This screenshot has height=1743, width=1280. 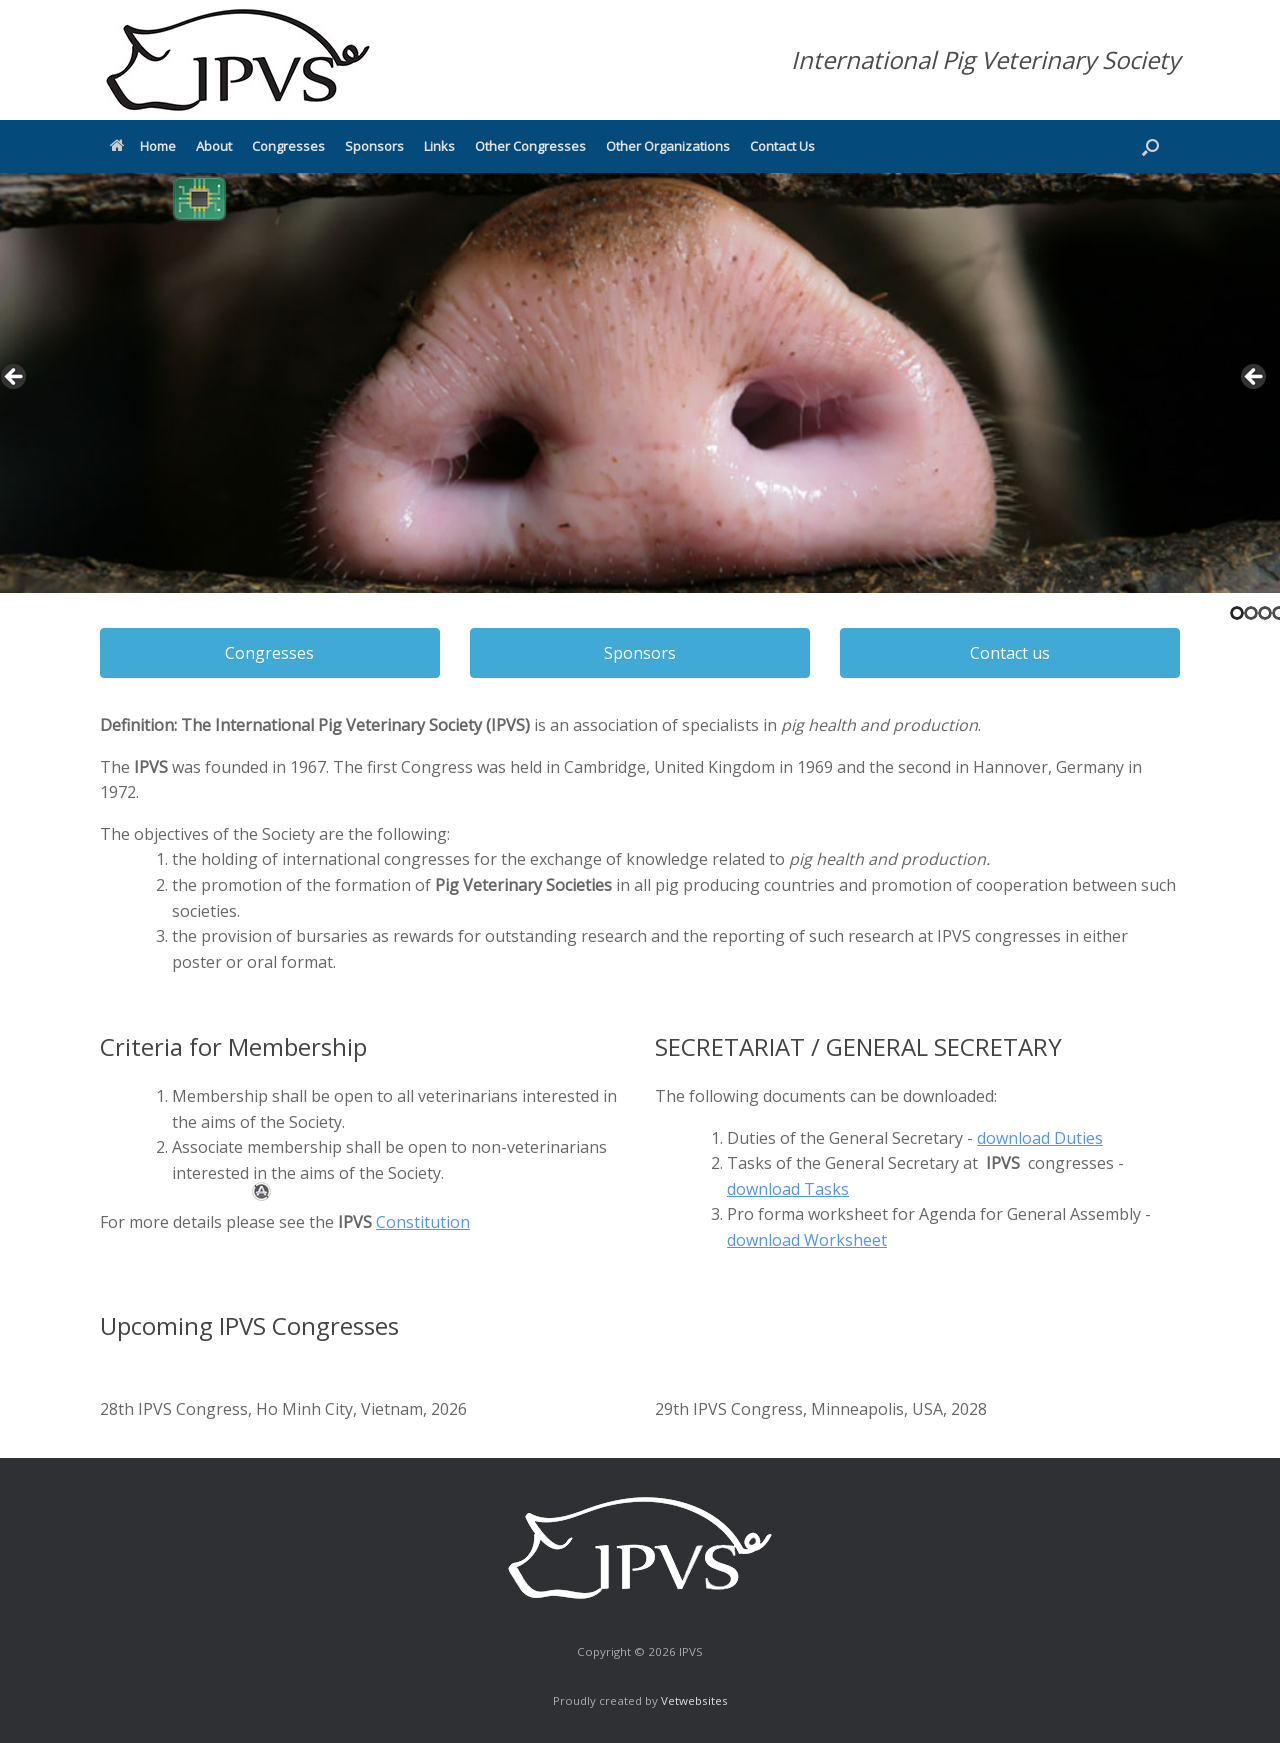 I want to click on open the software update manager, so click(x=261, y=1191).